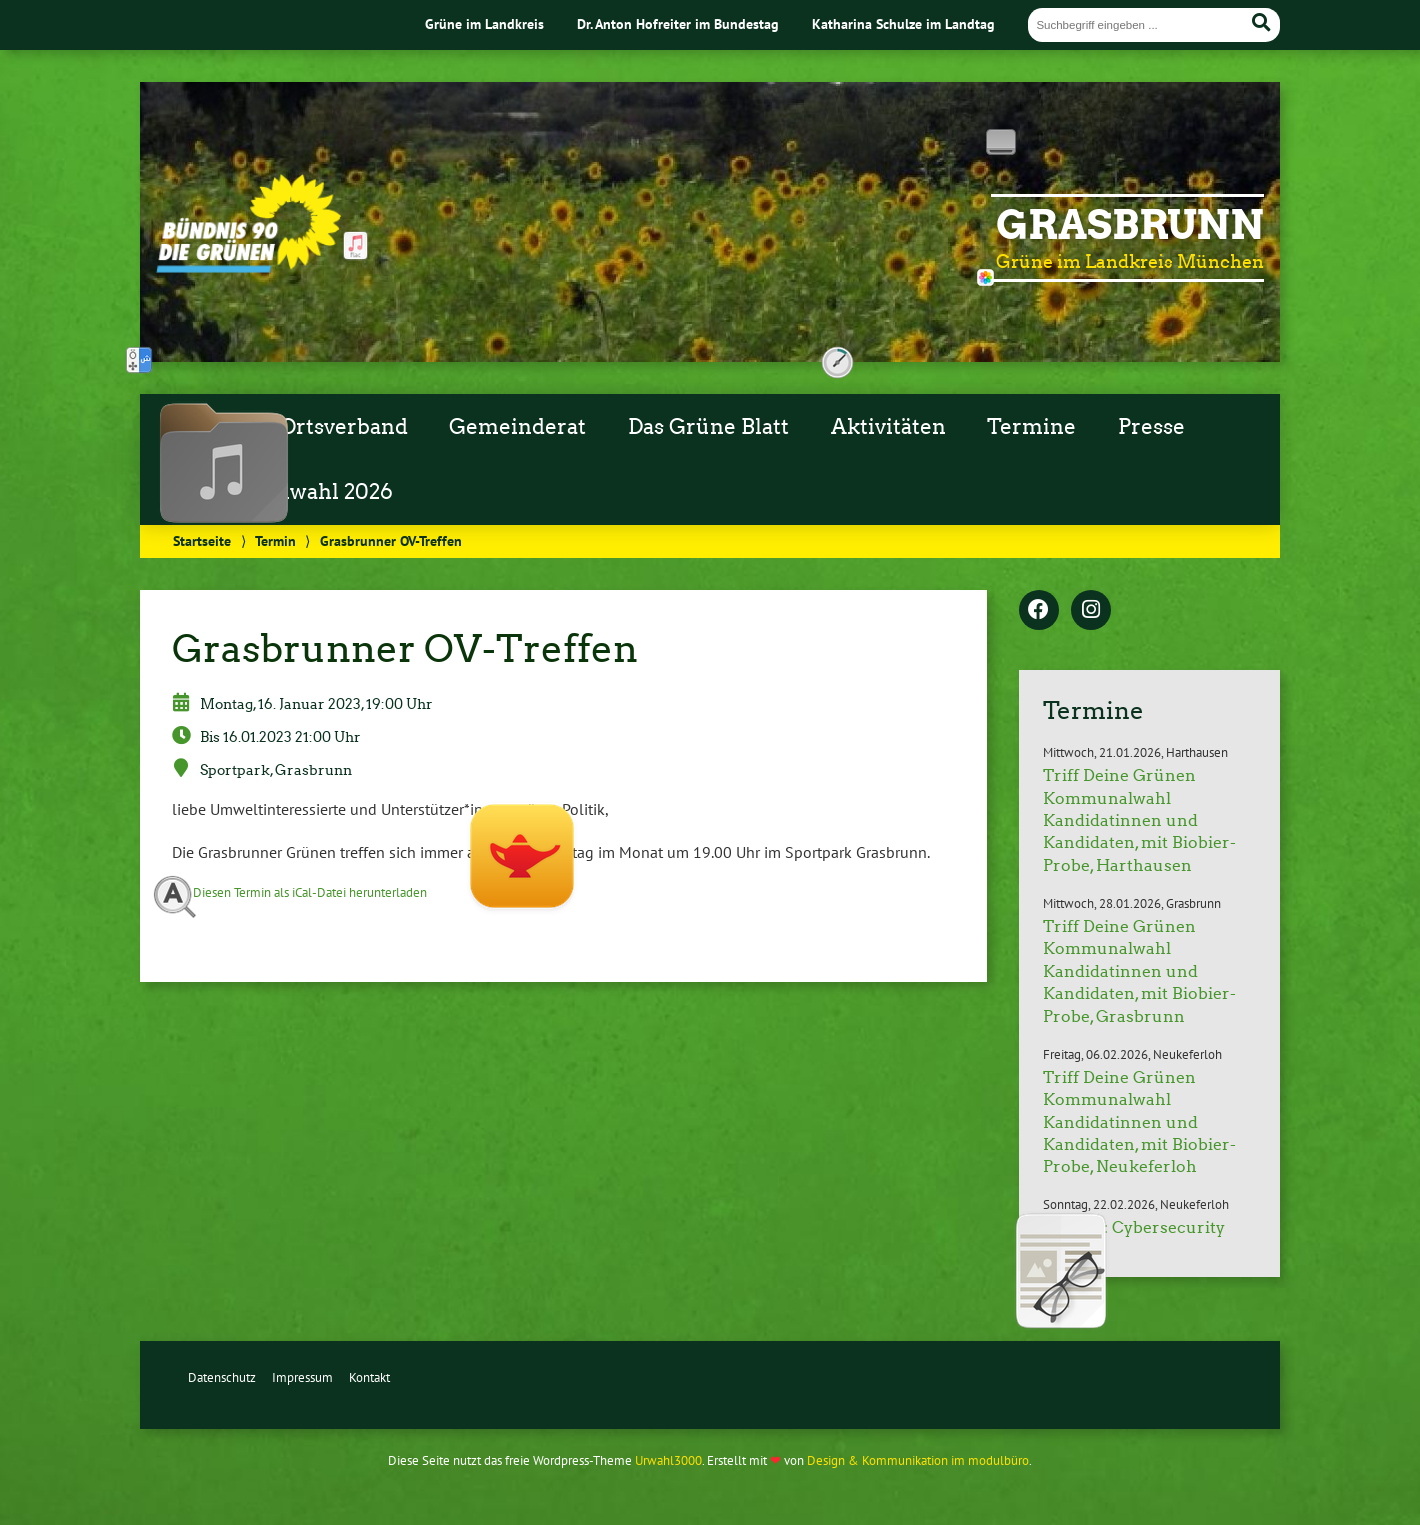 This screenshot has height=1525, width=1420. What do you see at coordinates (175, 897) in the screenshot?
I see `search within the current project` at bounding box center [175, 897].